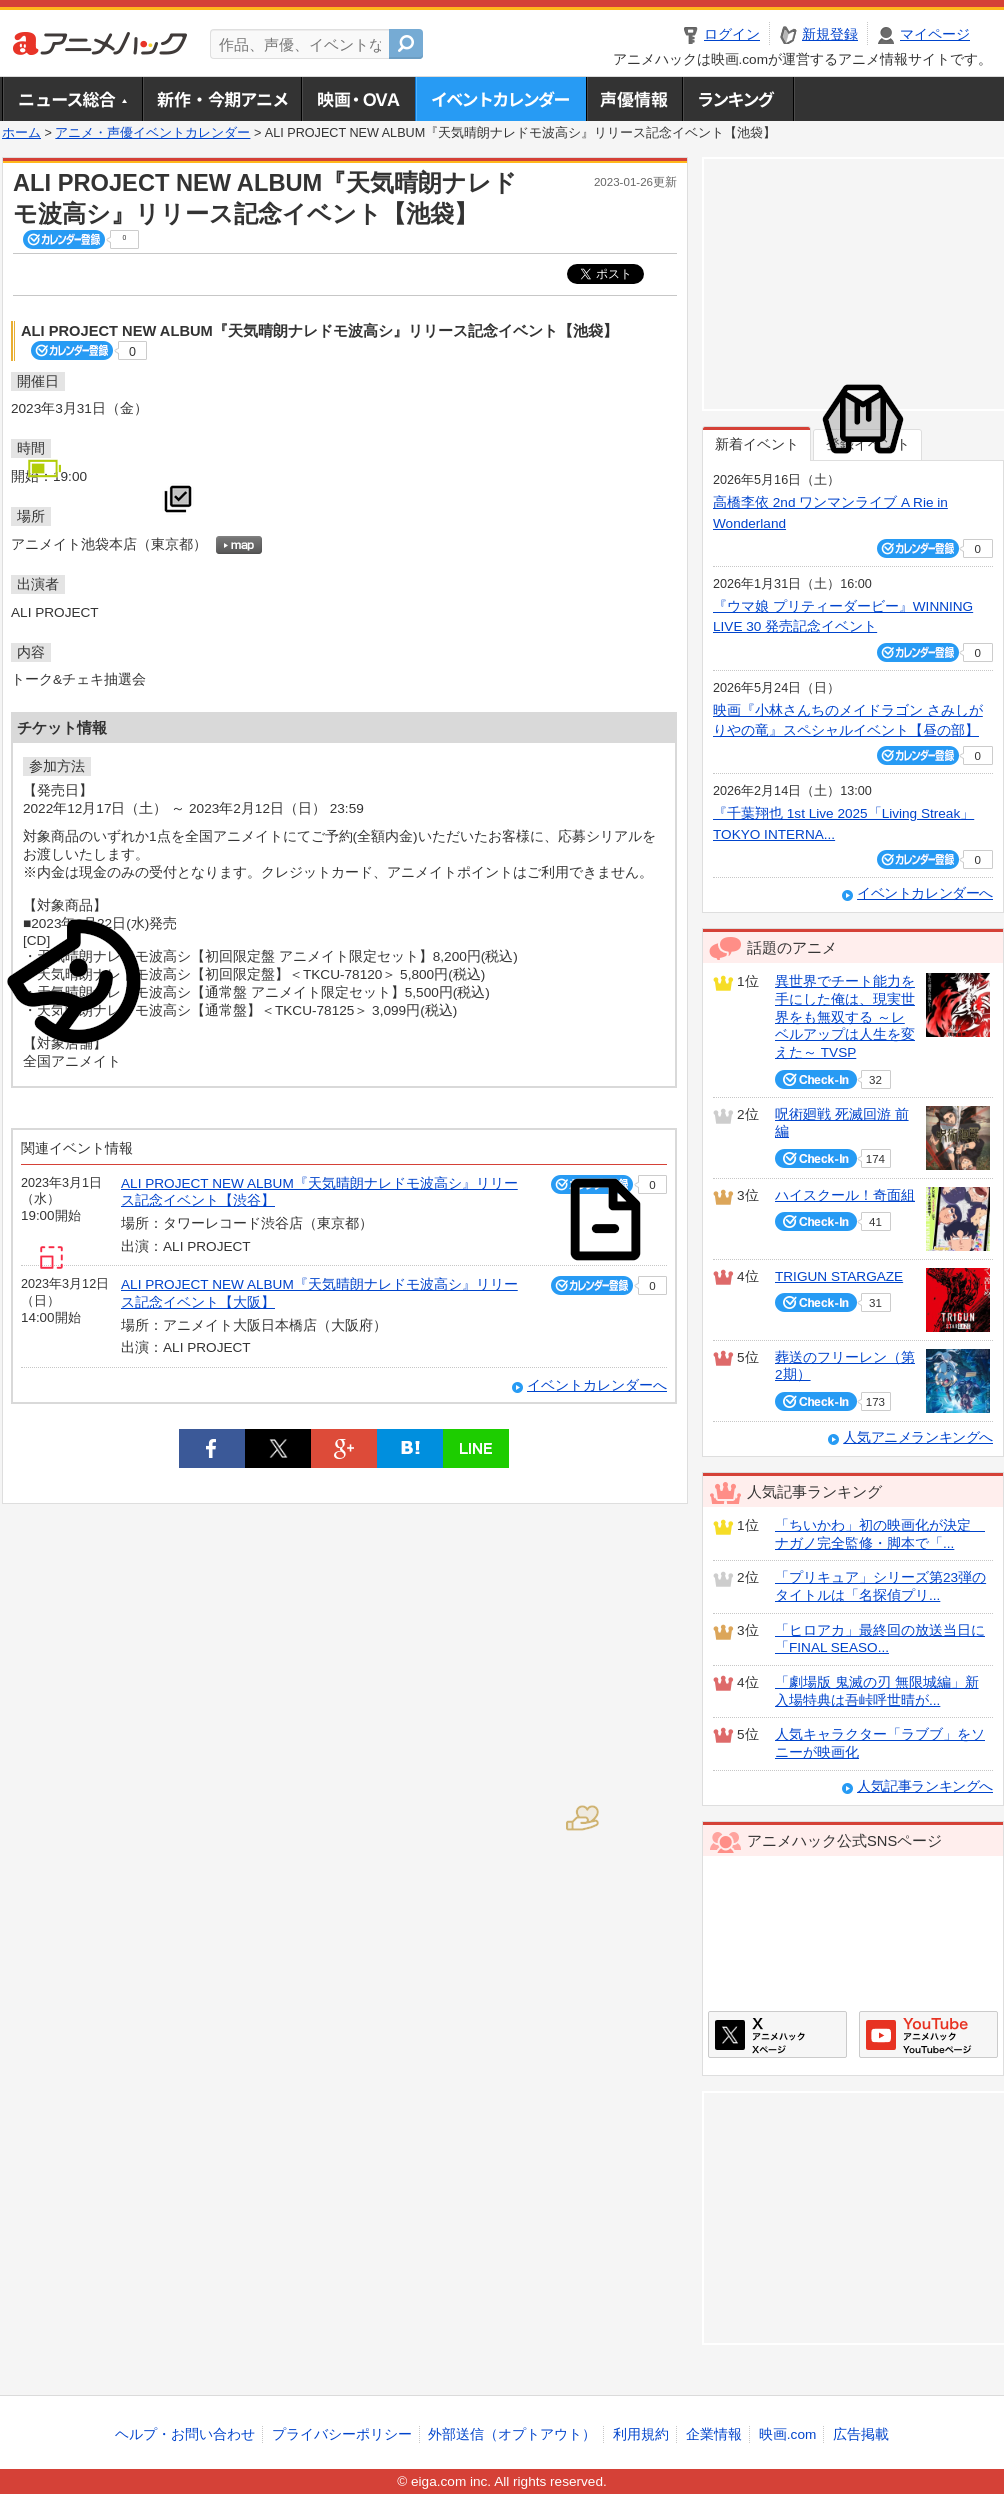 The image size is (1004, 2494). What do you see at coordinates (863, 419) in the screenshot?
I see `browse clothing or apparel items` at bounding box center [863, 419].